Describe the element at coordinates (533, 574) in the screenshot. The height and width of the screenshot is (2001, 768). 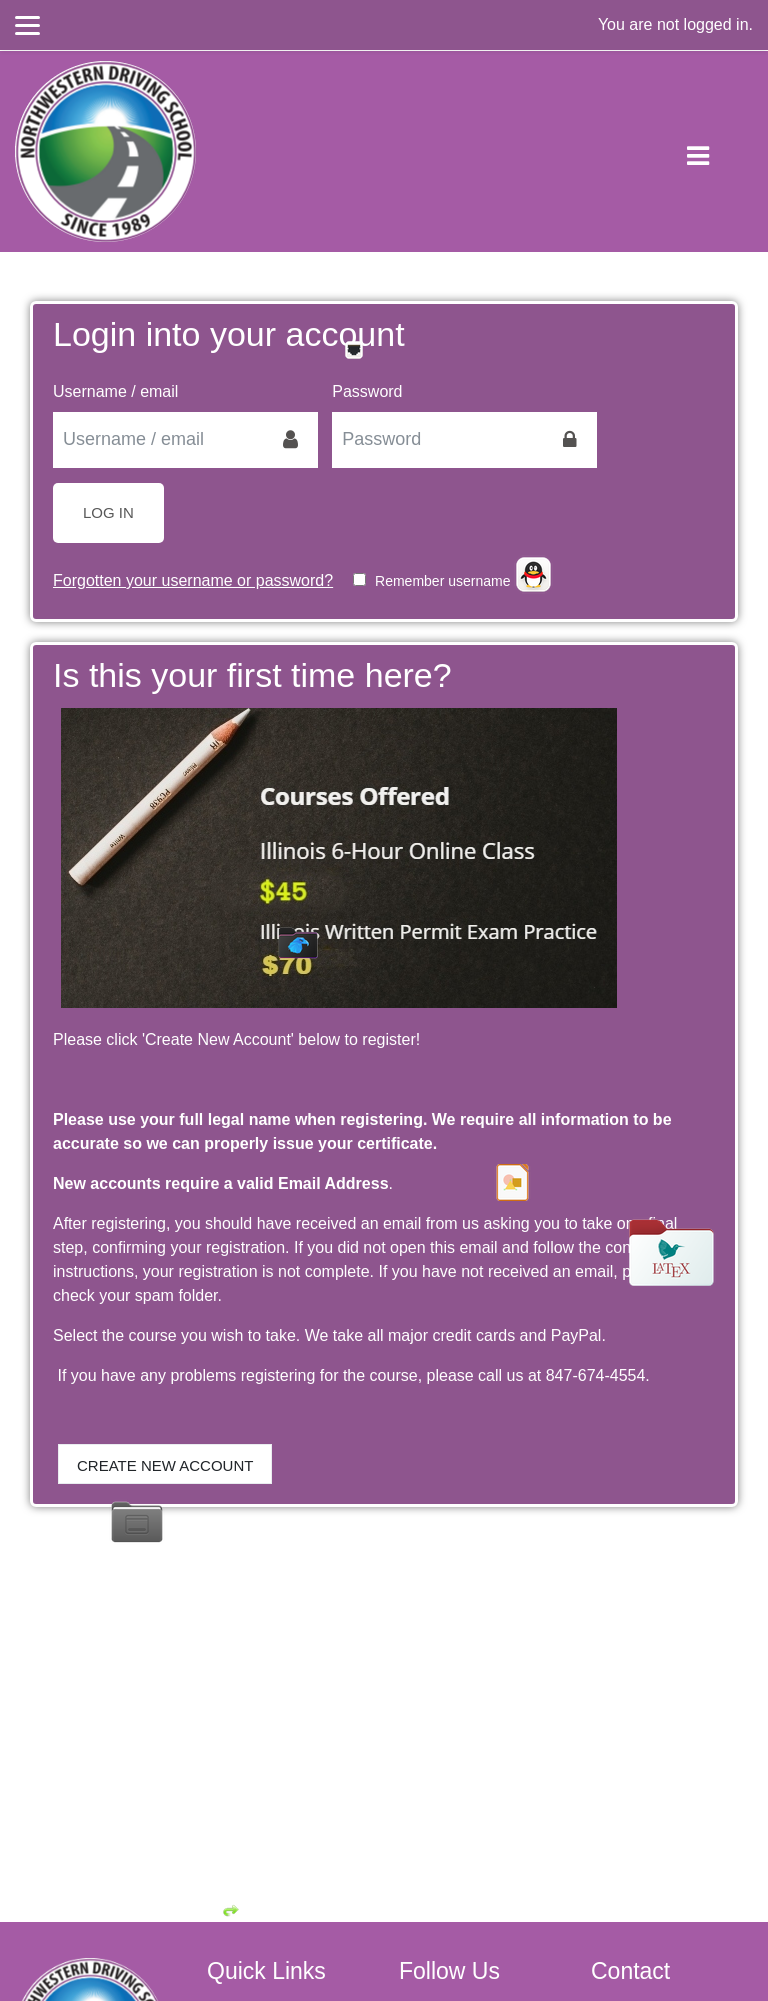
I see `open QQ messaging app` at that location.